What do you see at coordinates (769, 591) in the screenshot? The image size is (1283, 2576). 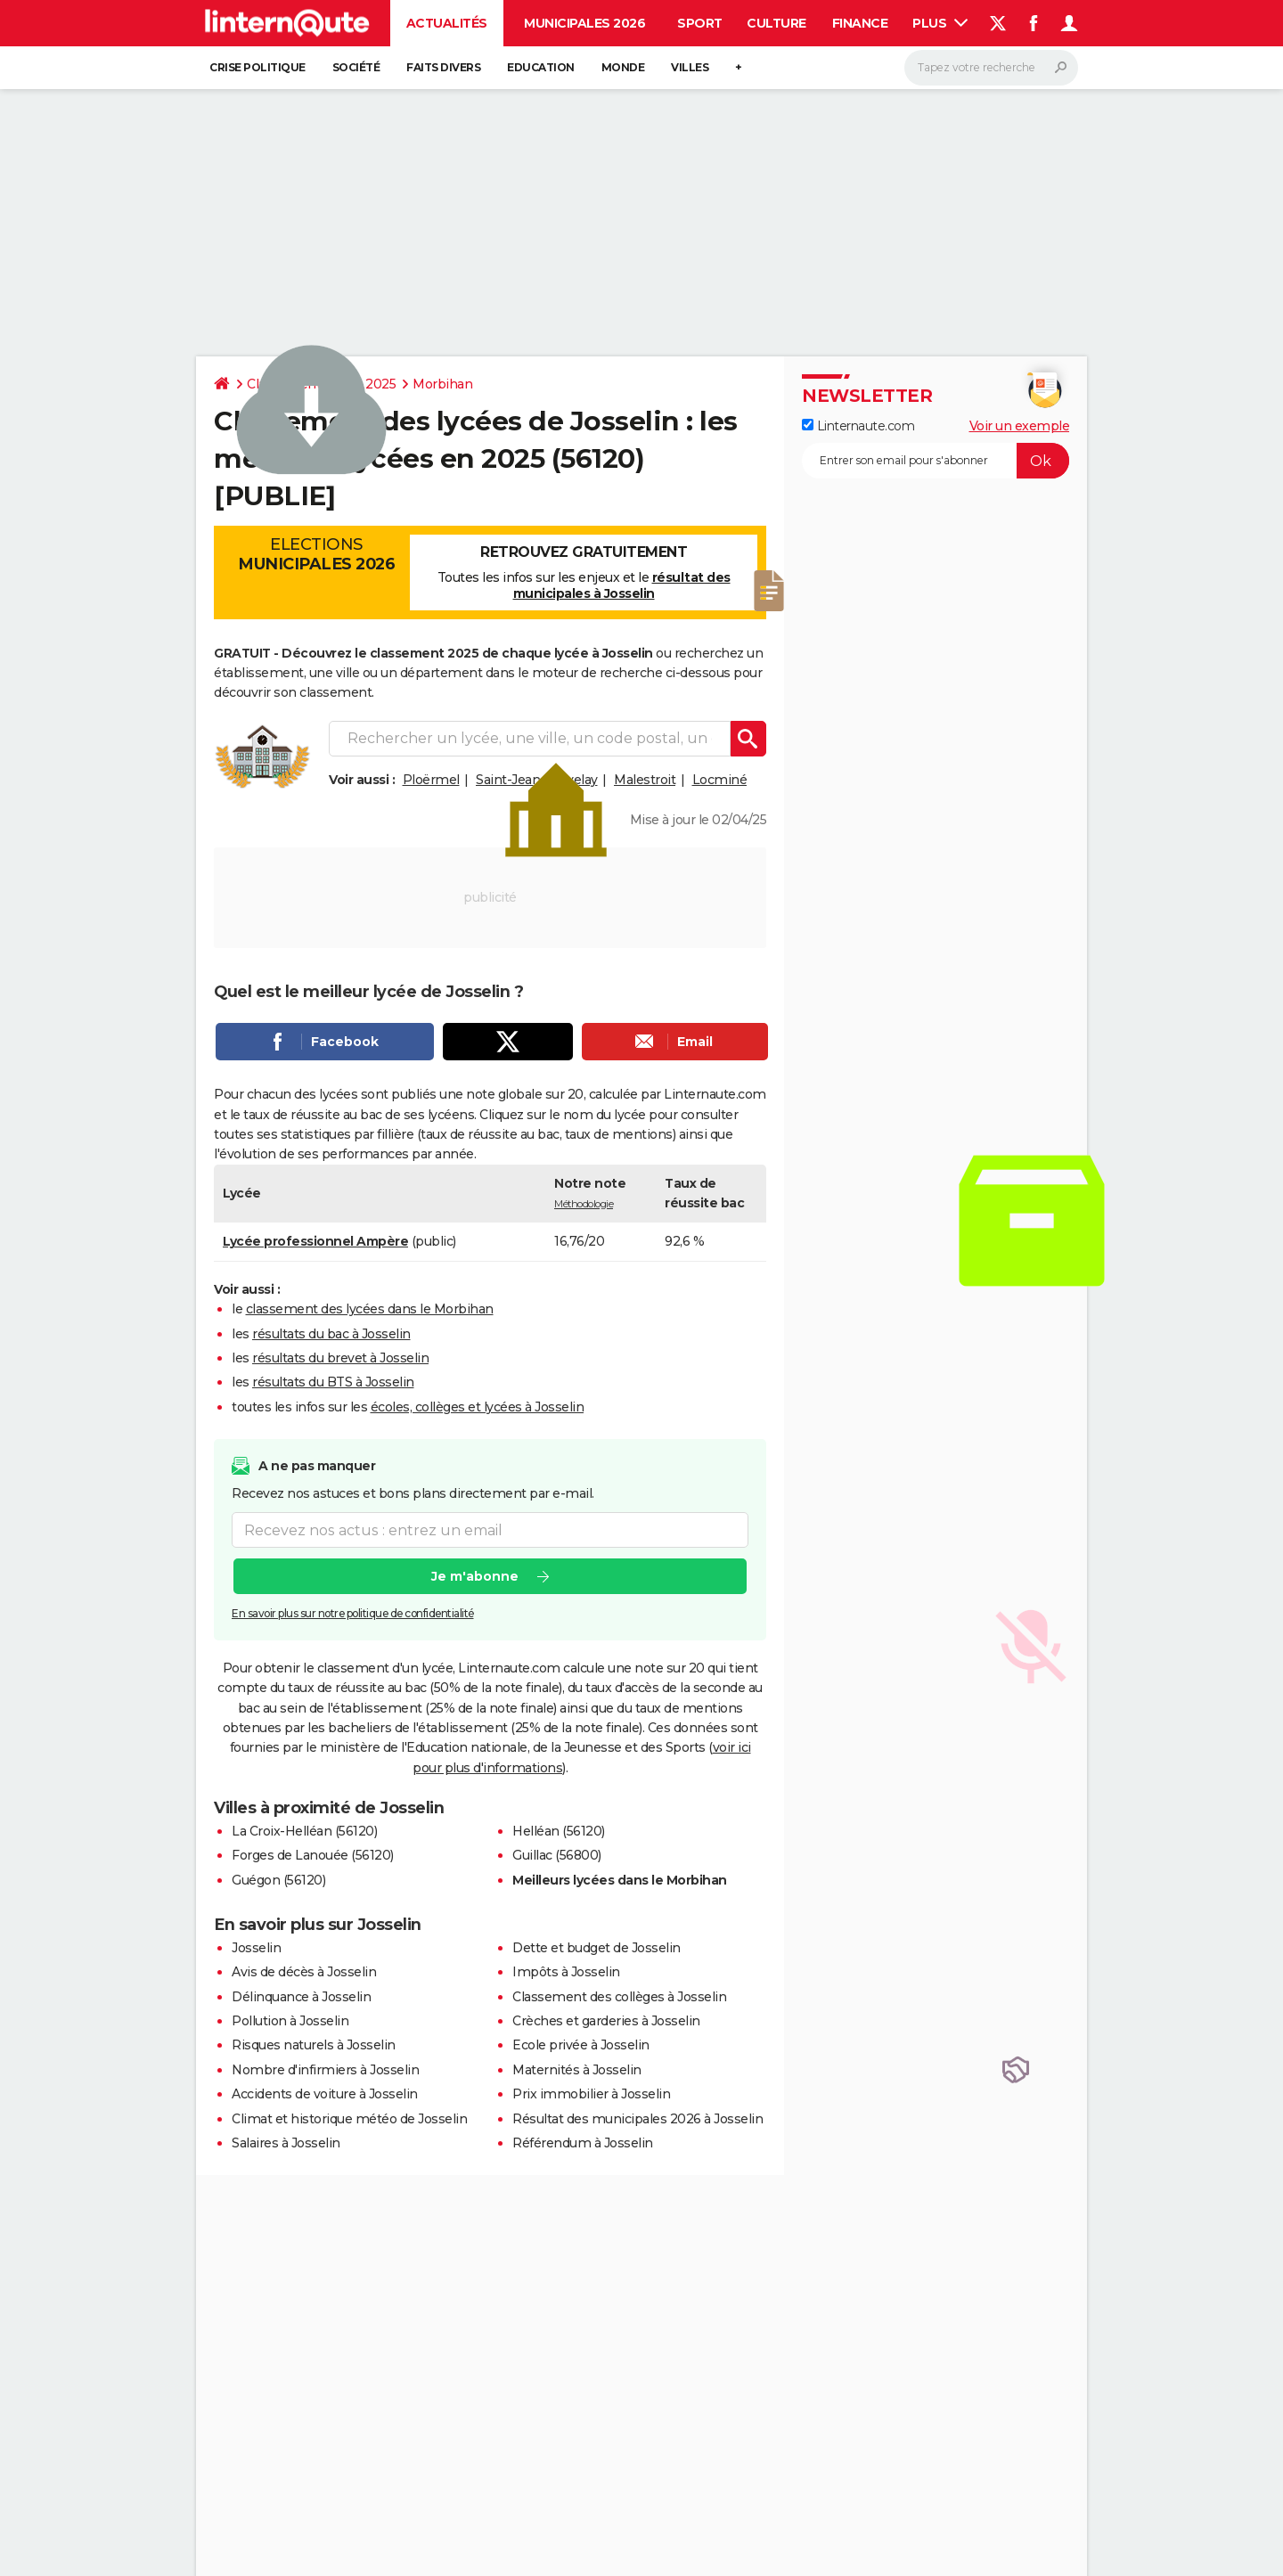 I see `open google docs` at bounding box center [769, 591].